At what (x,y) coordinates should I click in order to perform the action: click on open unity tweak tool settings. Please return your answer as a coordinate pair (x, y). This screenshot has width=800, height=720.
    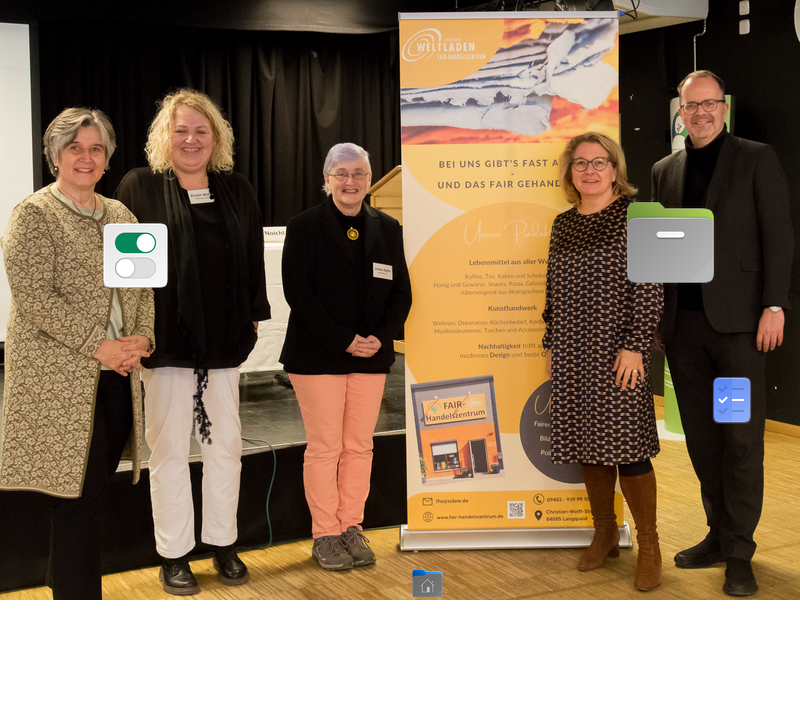
    Looking at the image, I should click on (135, 255).